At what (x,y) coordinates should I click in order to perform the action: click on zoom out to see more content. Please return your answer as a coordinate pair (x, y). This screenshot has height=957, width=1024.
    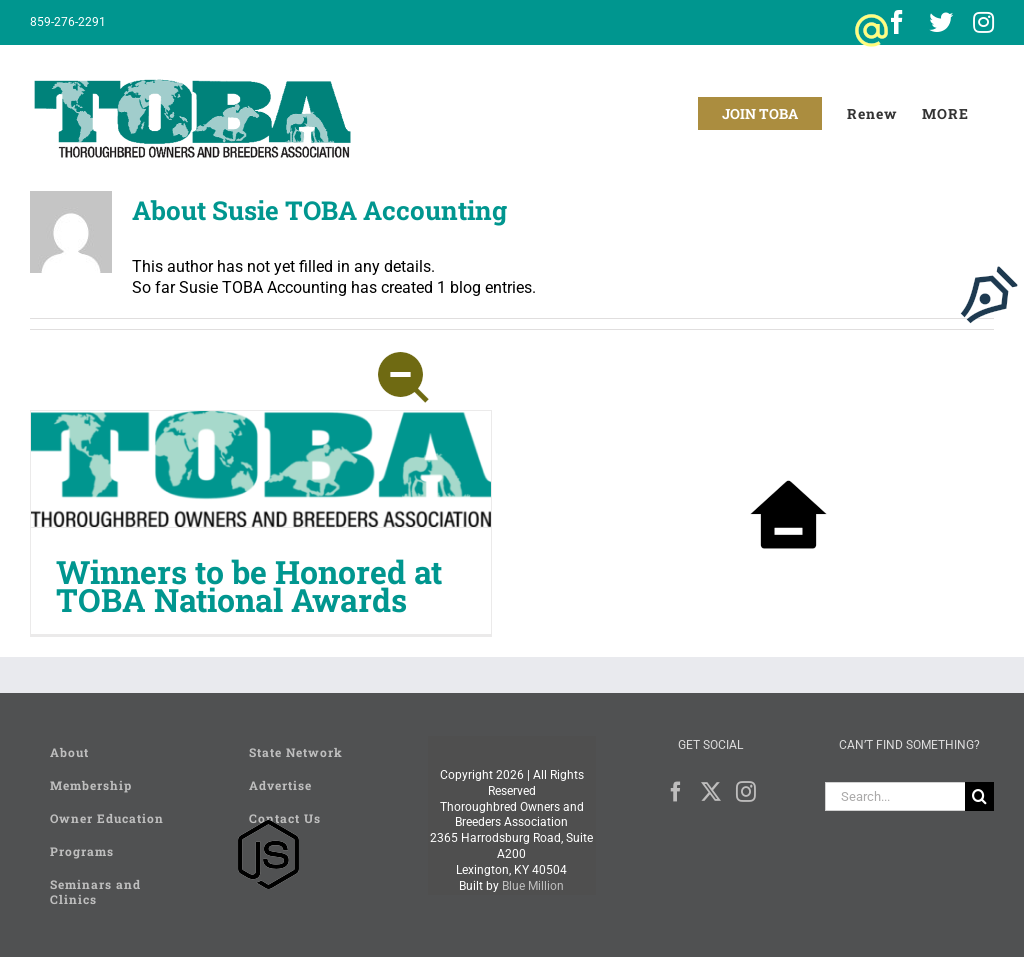
    Looking at the image, I should click on (403, 377).